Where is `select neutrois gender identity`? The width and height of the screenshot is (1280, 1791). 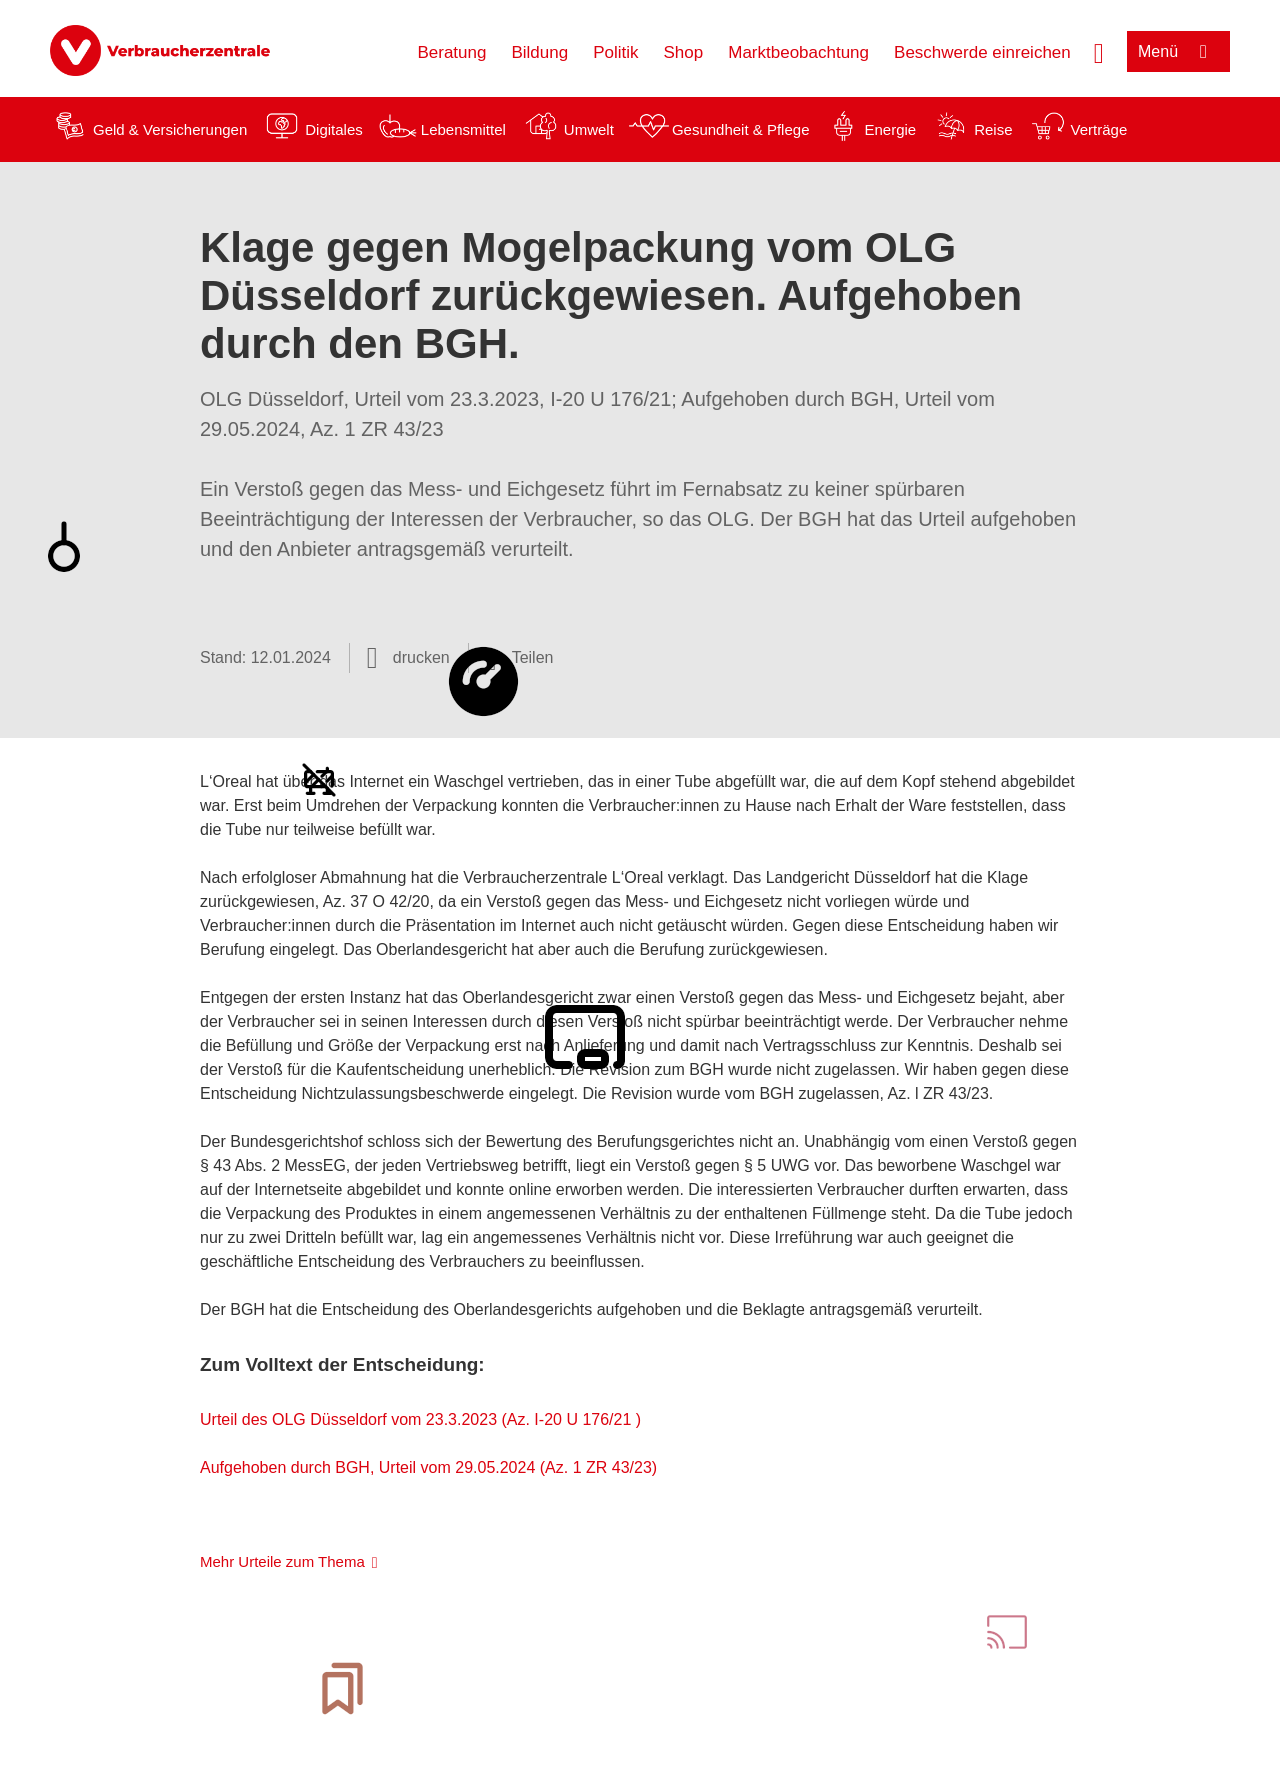
select neutrois gender identity is located at coordinates (64, 548).